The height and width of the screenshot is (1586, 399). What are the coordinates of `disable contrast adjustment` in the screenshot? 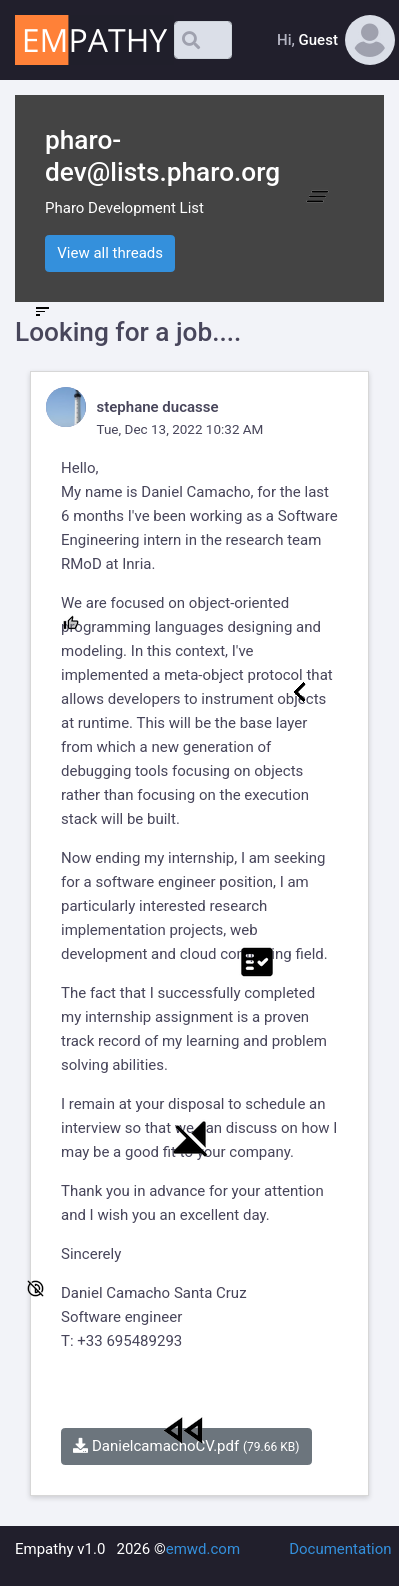 It's located at (35, 1288).